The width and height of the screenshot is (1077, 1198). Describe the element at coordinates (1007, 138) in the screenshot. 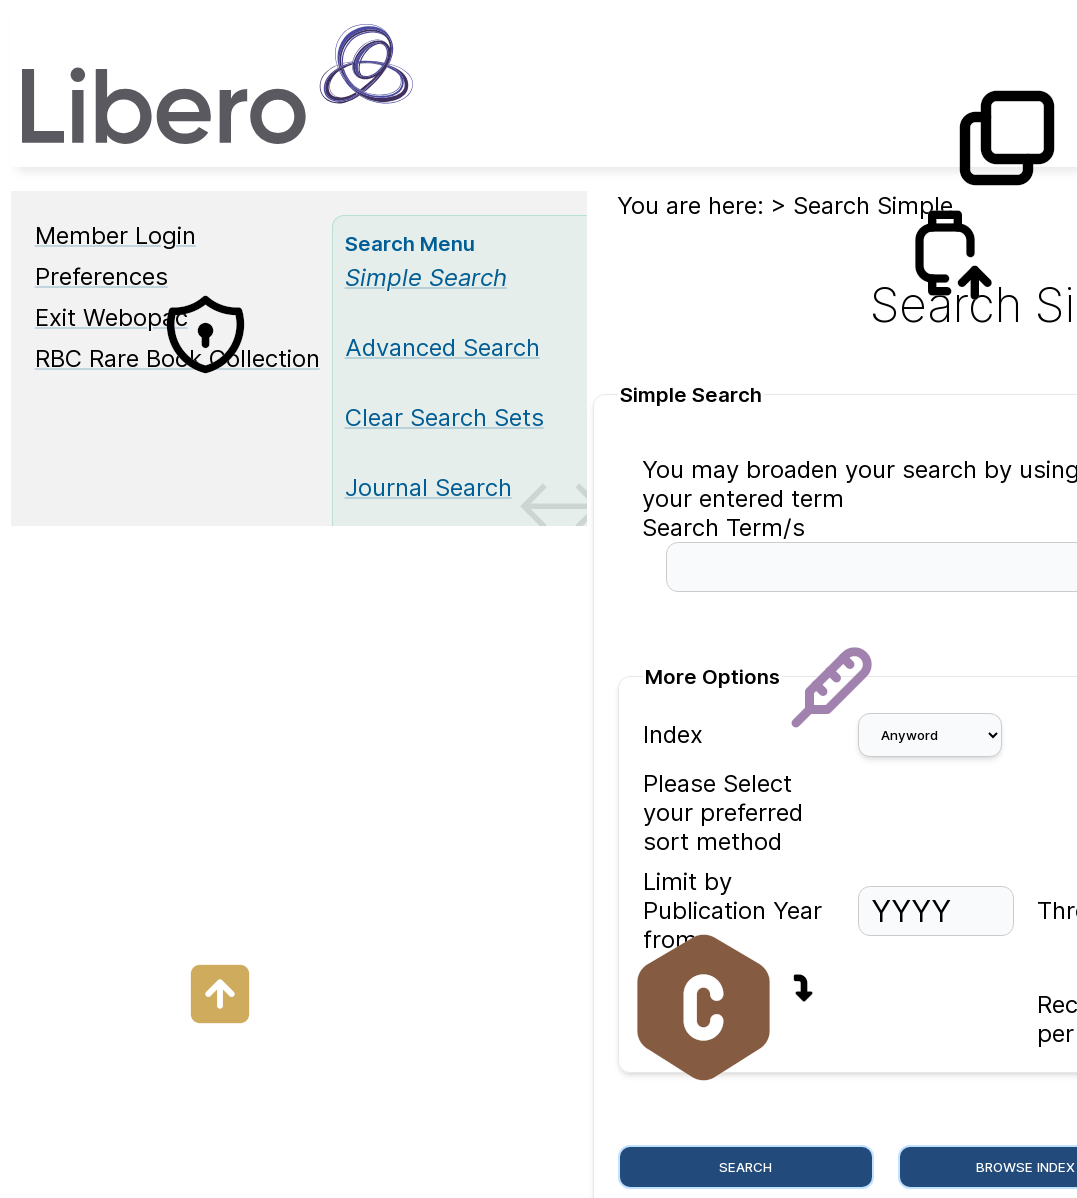

I see `subtract or remove a layer from the stack` at that location.